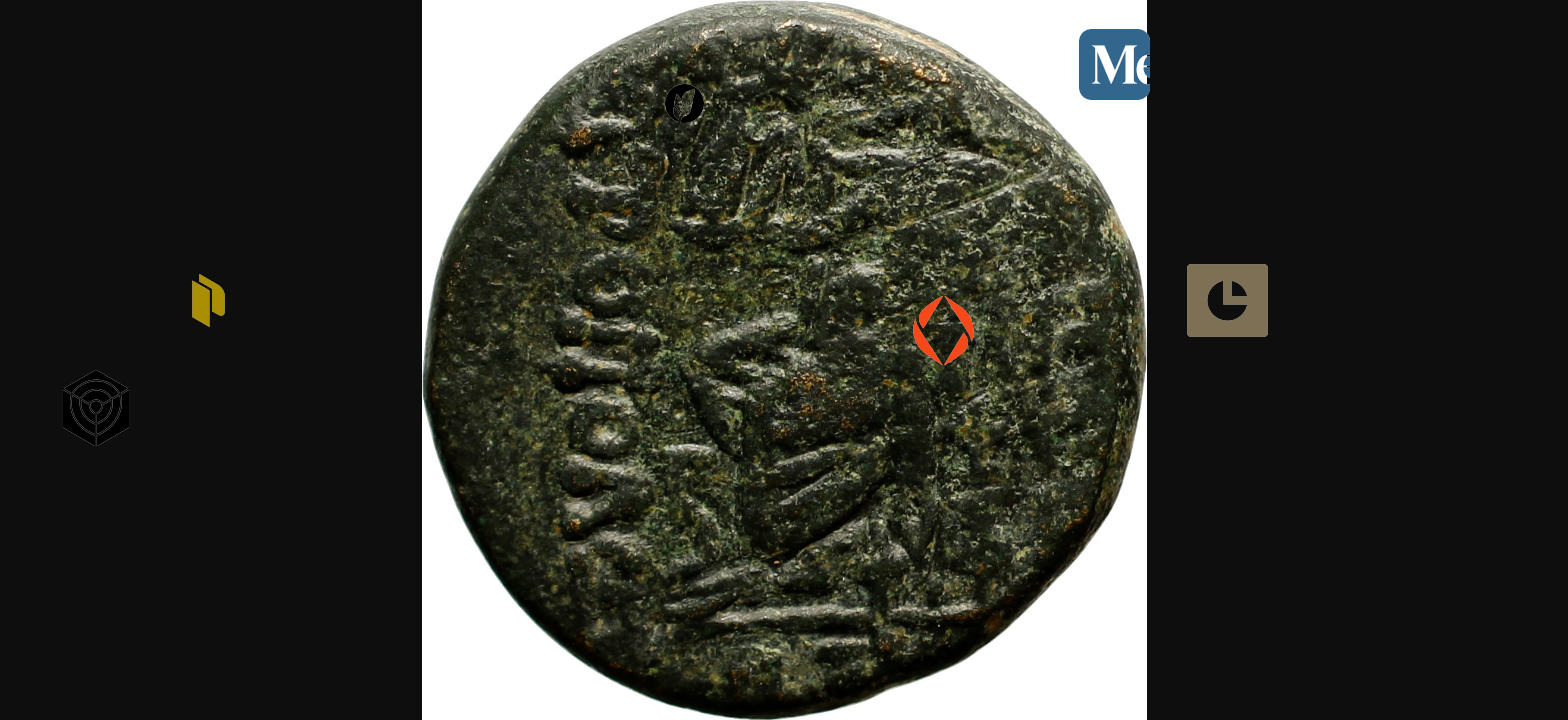  What do you see at coordinates (1227, 300) in the screenshot?
I see `view business analytics dashboard` at bounding box center [1227, 300].